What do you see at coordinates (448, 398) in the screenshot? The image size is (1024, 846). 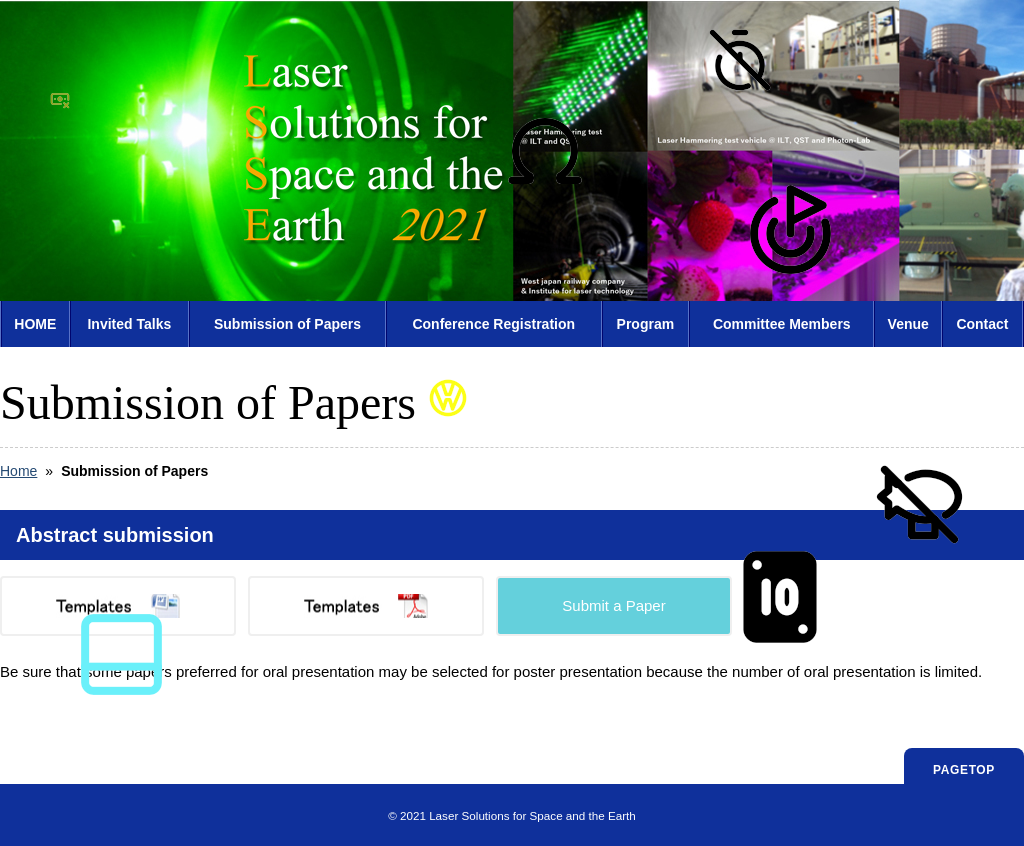 I see `volkswagen brand or vehicle identification` at bounding box center [448, 398].